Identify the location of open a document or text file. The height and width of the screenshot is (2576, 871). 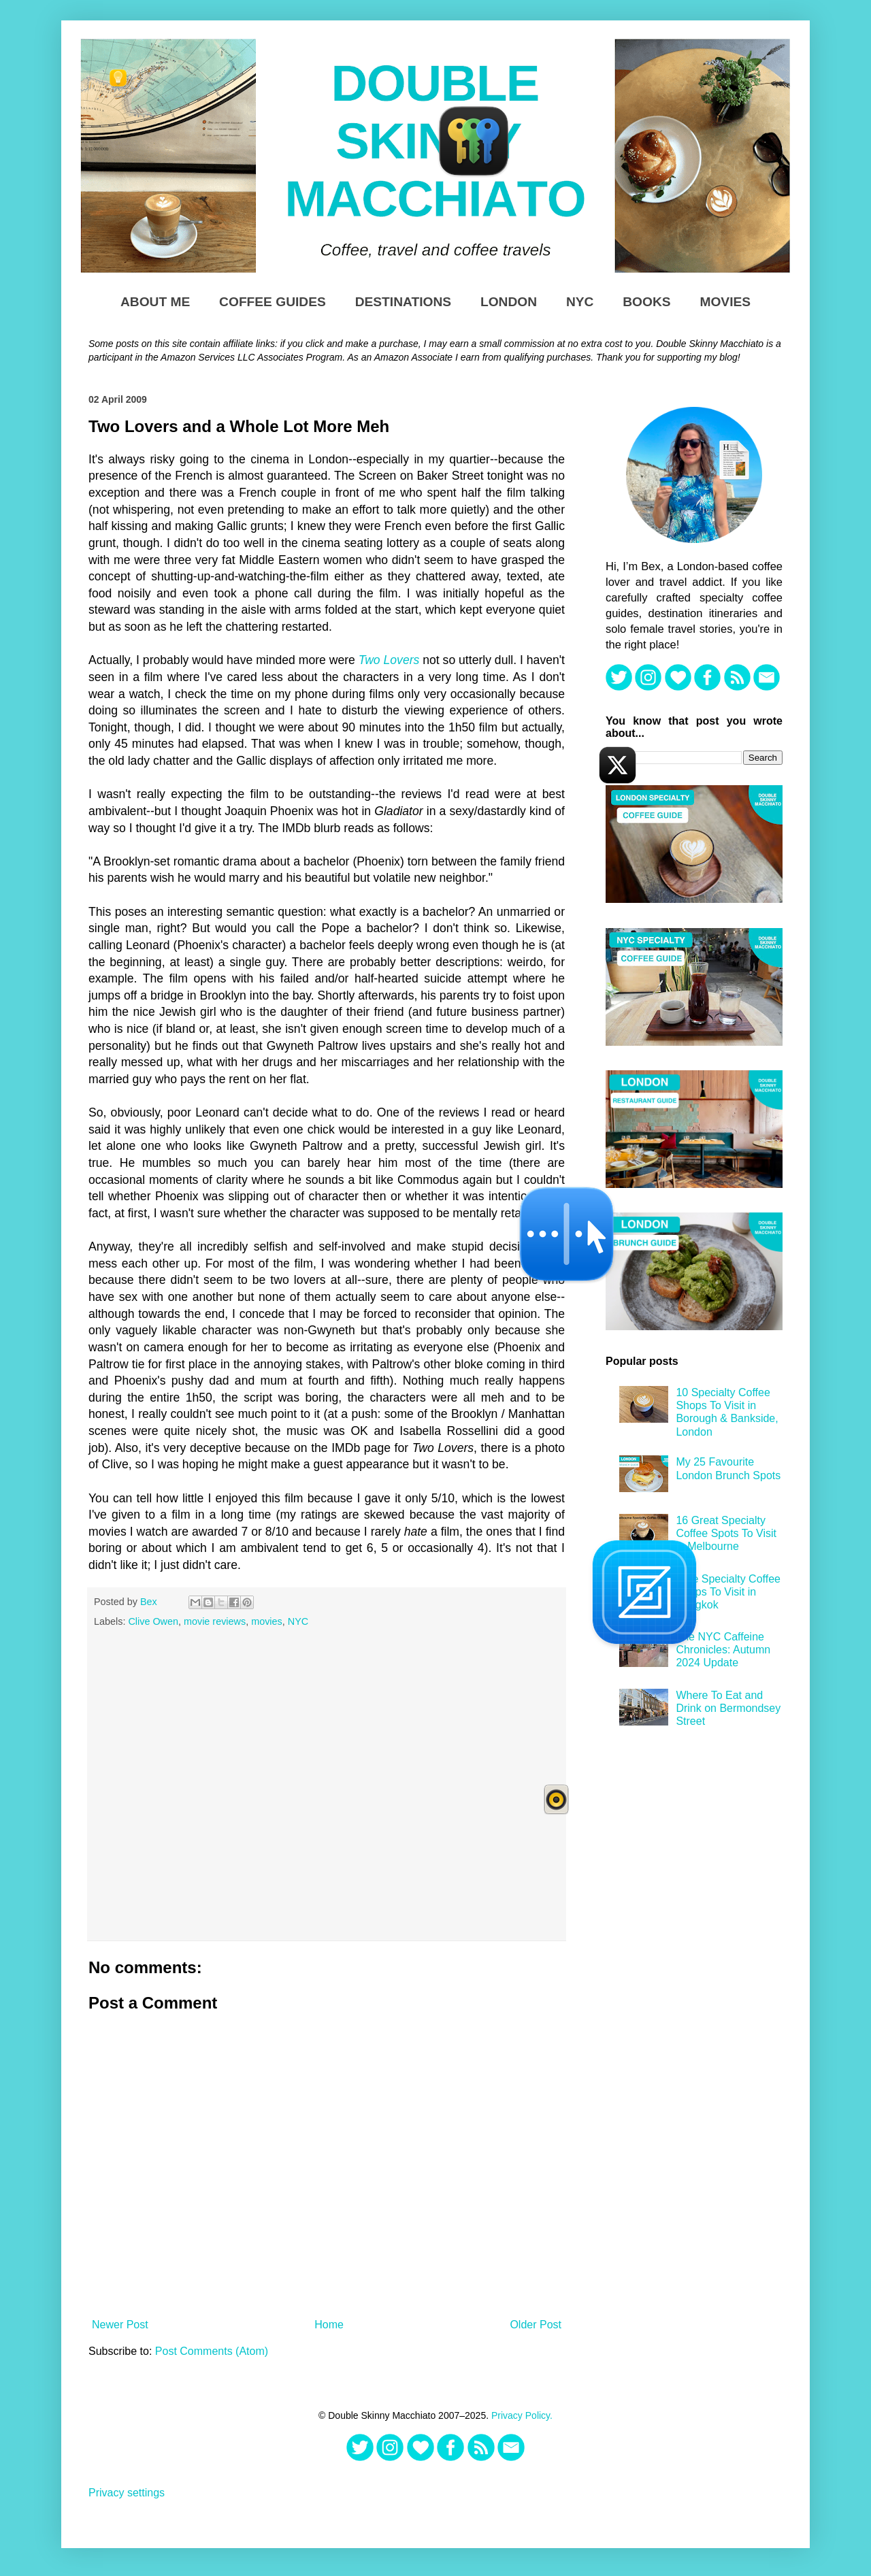
(734, 460).